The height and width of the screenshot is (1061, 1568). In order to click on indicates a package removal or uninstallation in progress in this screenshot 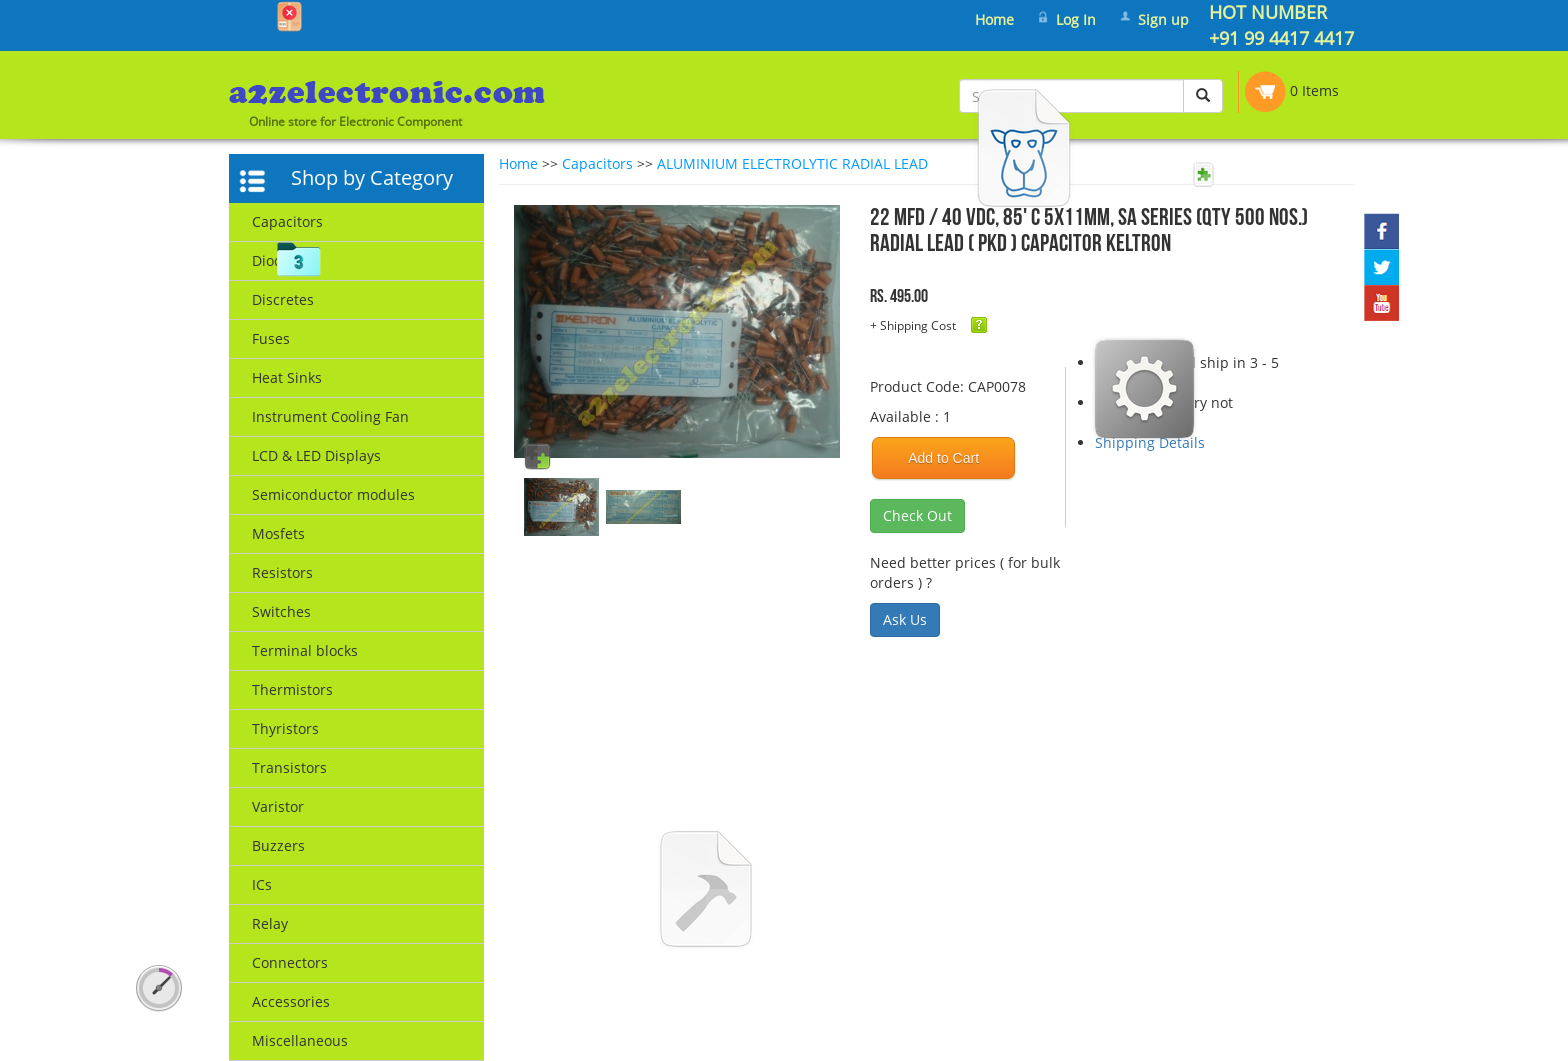, I will do `click(289, 16)`.